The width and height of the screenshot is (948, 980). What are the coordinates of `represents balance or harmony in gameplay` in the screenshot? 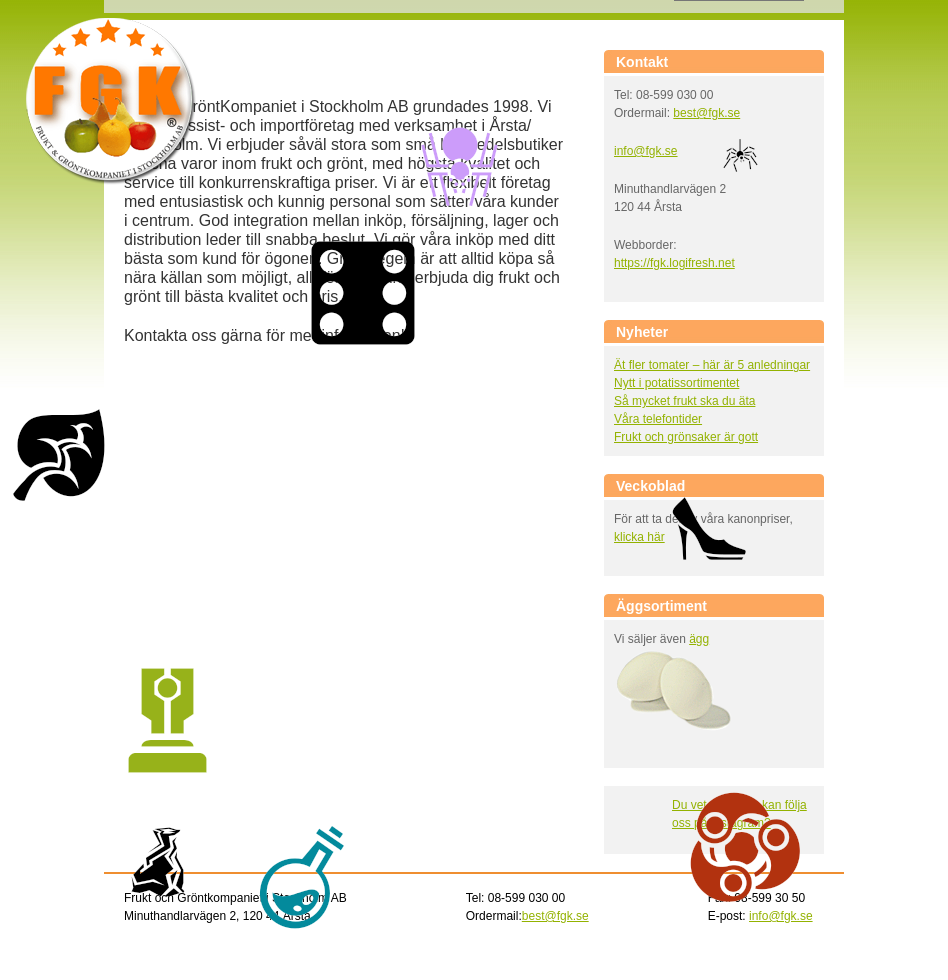 It's located at (745, 847).